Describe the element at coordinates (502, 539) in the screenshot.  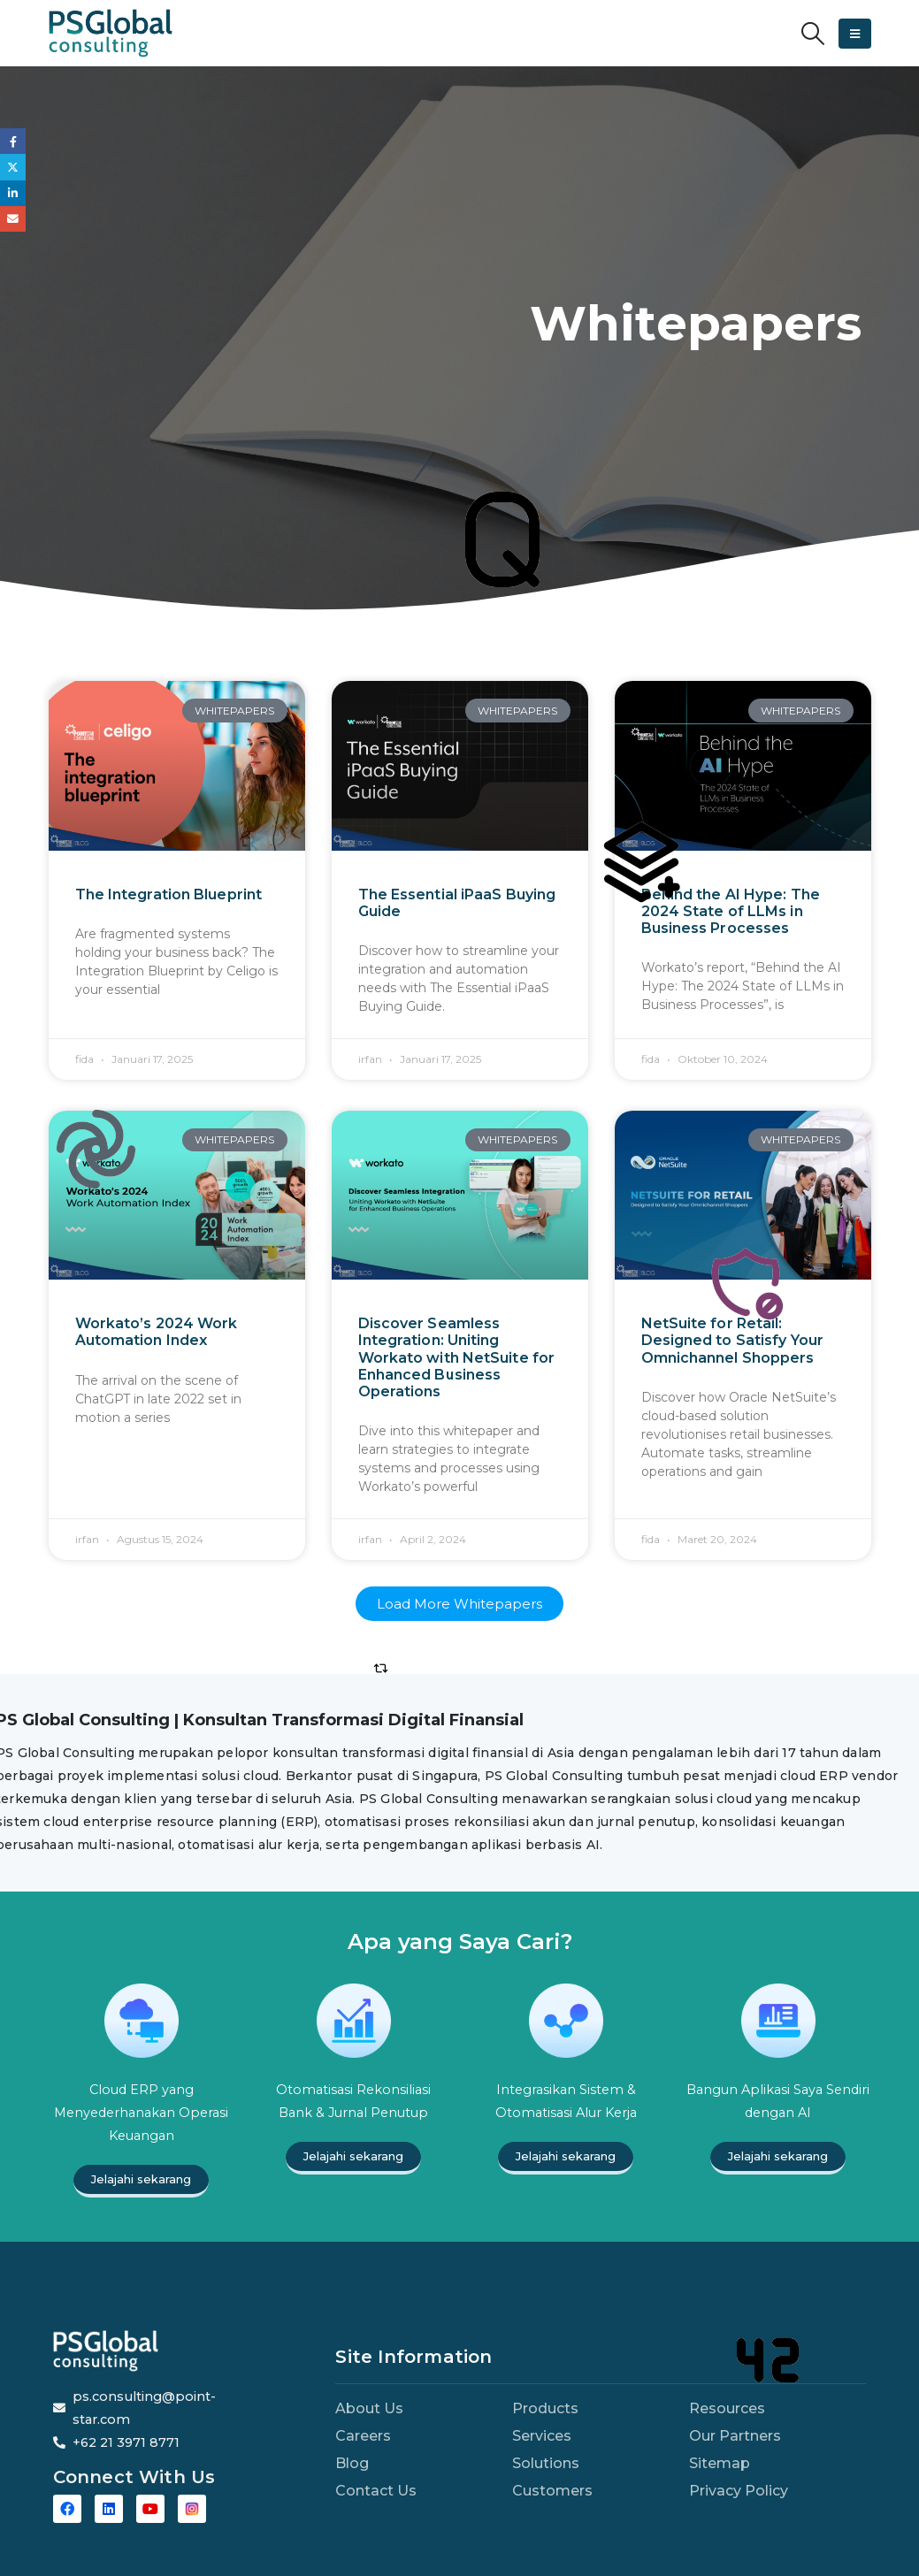
I see `represents the letter Q in alphabetical navigation` at that location.